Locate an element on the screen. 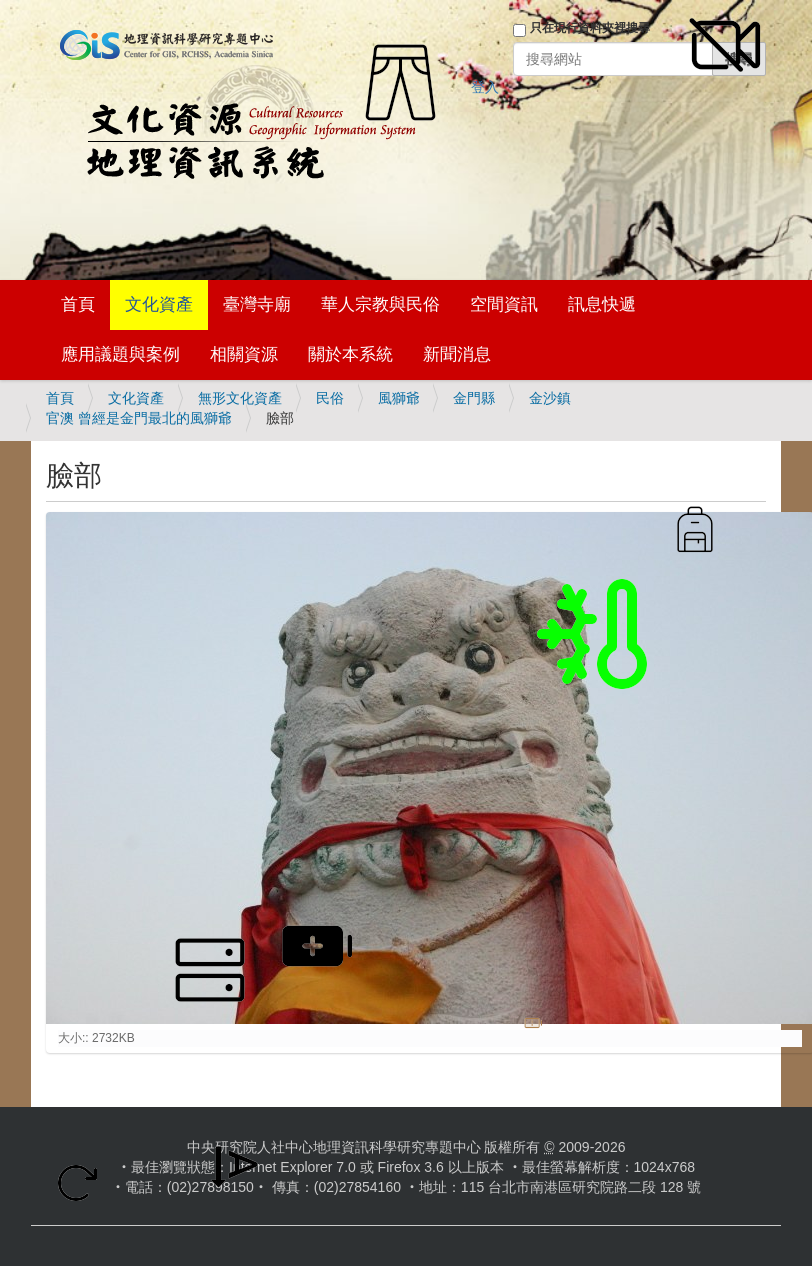  refresh or reload content is located at coordinates (76, 1183).